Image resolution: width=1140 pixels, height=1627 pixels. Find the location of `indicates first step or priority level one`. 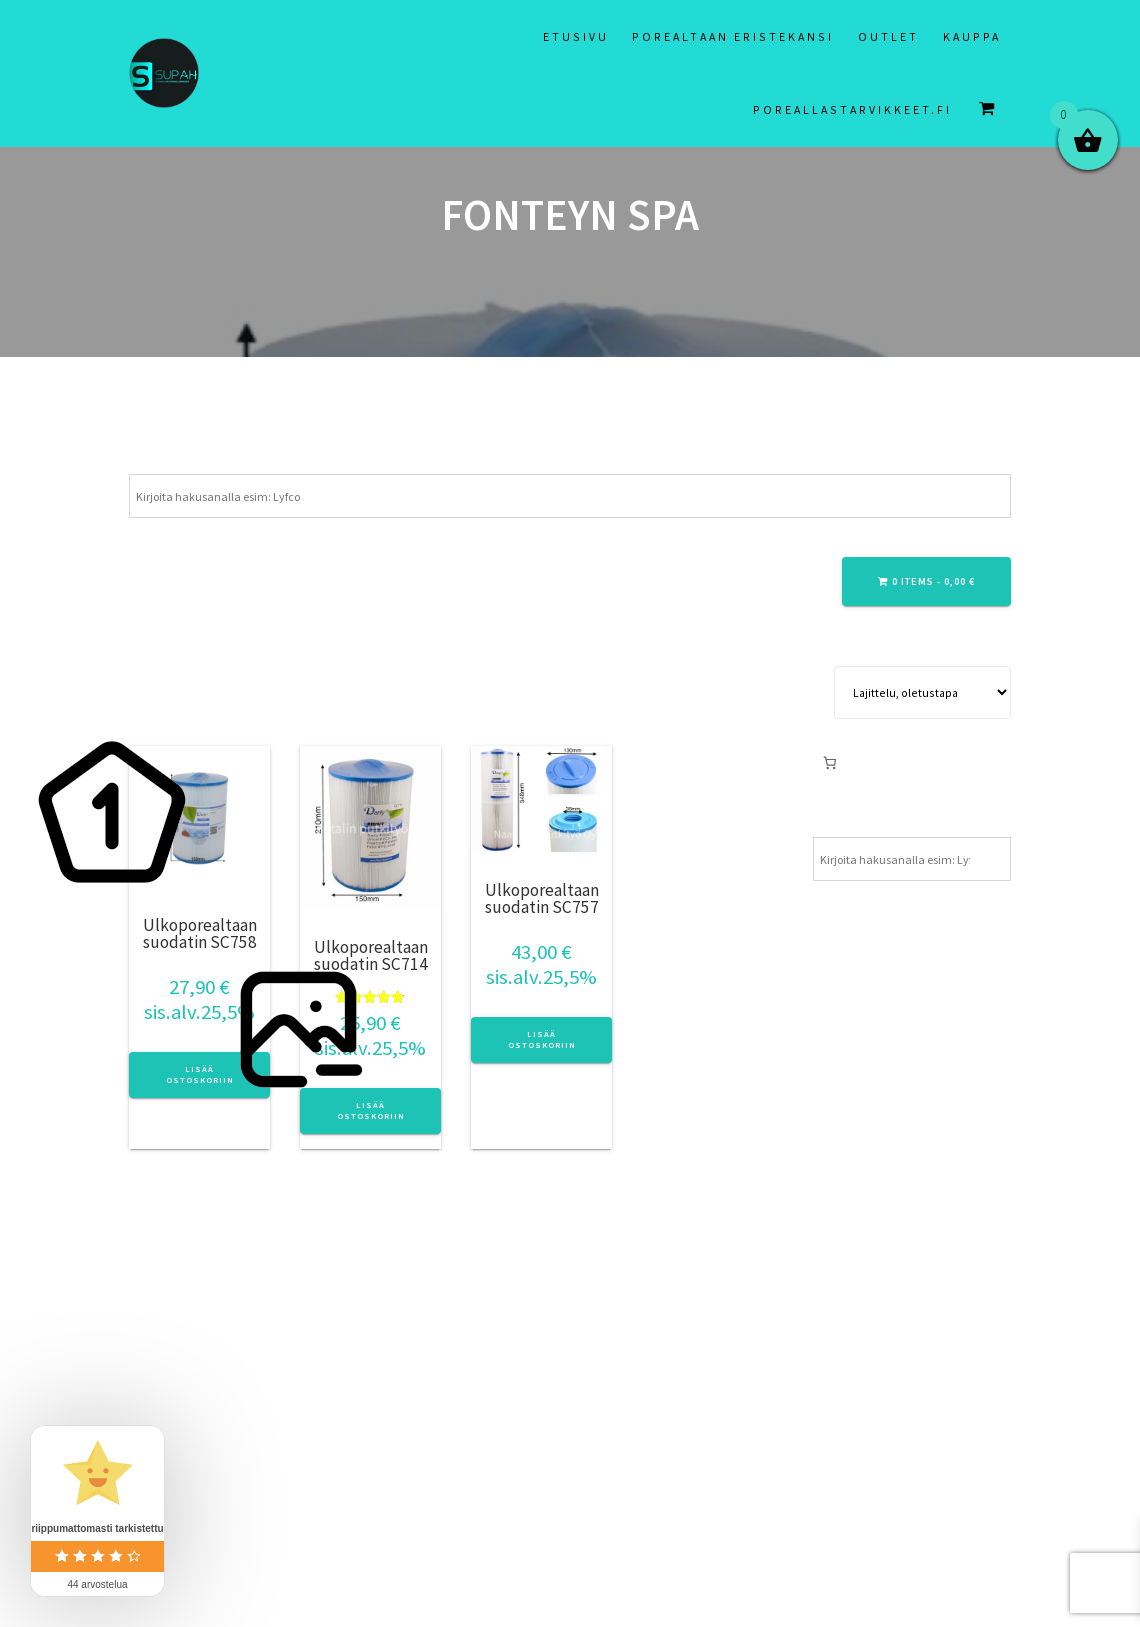

indicates first step or priority level one is located at coordinates (112, 816).